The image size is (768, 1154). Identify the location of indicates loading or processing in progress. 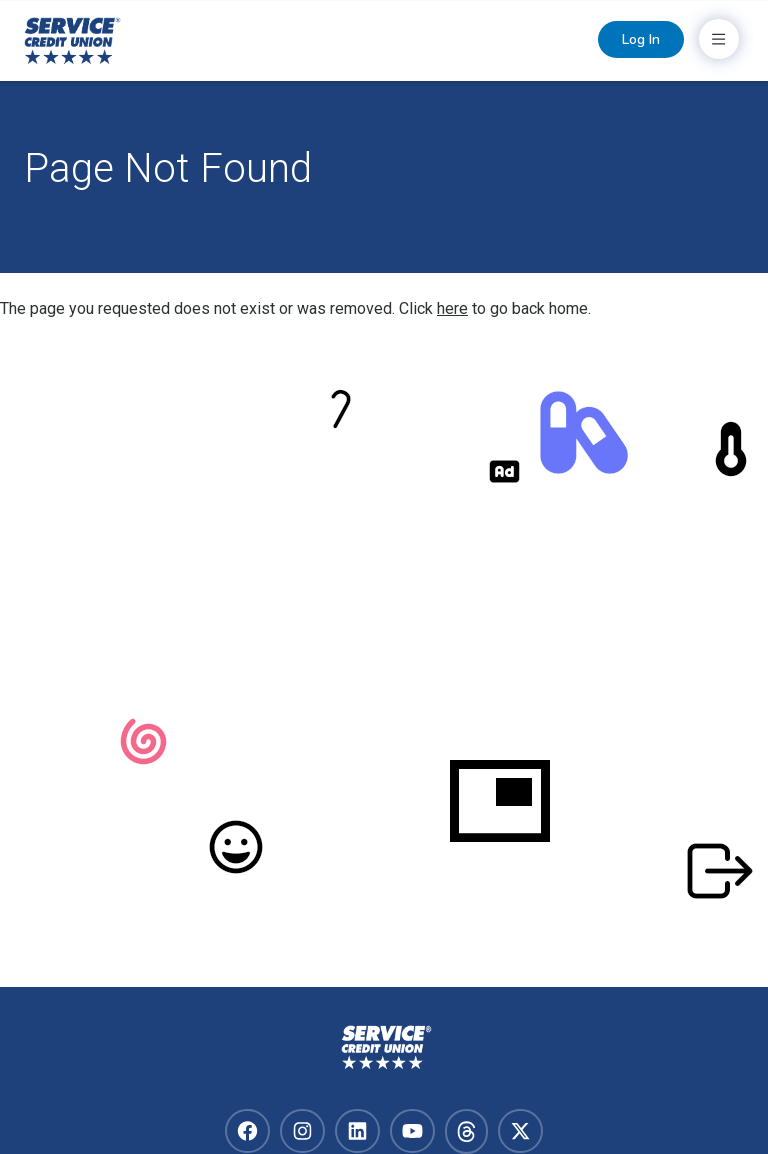
(143, 741).